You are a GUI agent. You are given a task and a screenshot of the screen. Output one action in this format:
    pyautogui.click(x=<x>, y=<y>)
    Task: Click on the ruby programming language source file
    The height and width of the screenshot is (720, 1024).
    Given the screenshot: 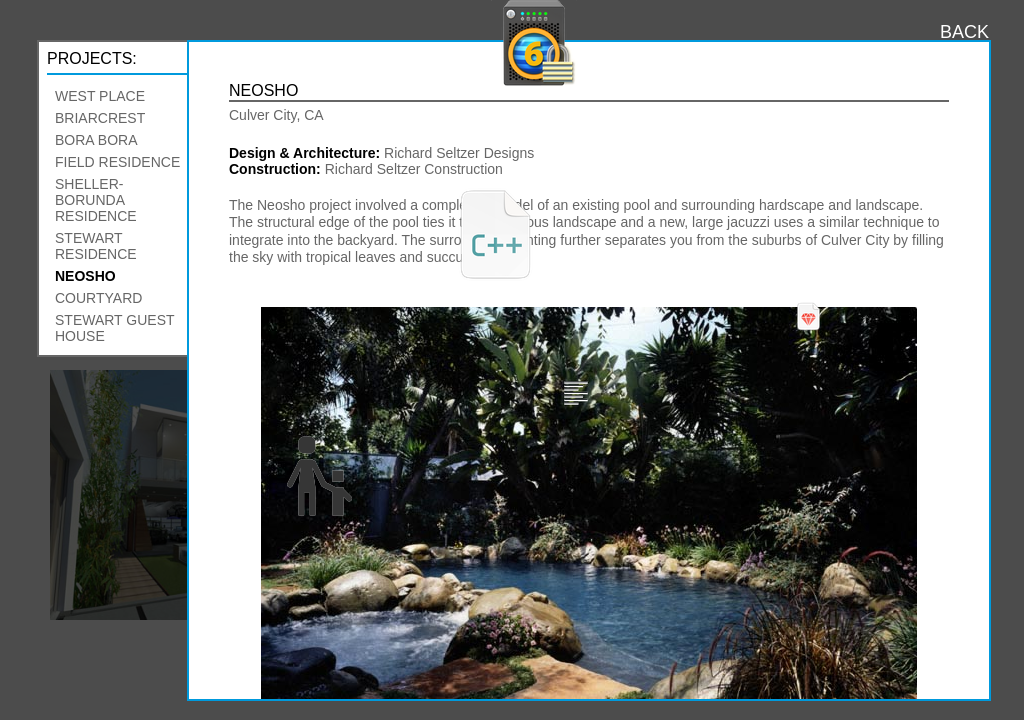 What is the action you would take?
    pyautogui.click(x=808, y=316)
    